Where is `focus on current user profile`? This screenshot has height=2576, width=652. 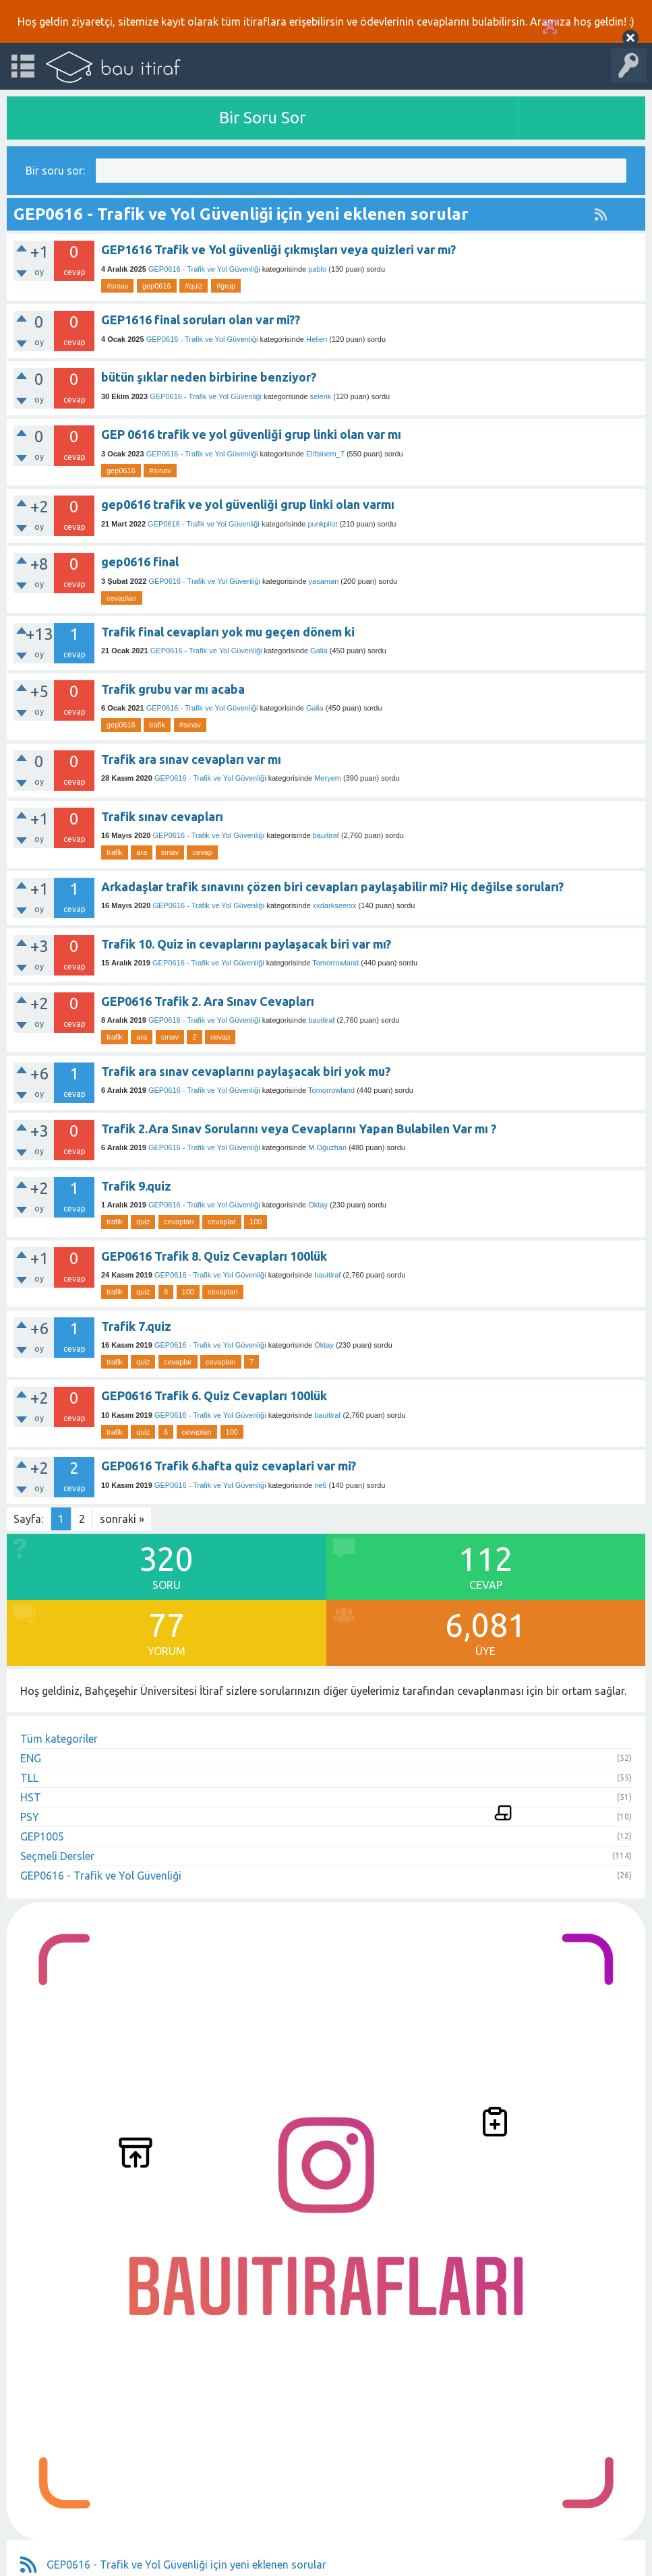
focus on current user profile is located at coordinates (550, 26).